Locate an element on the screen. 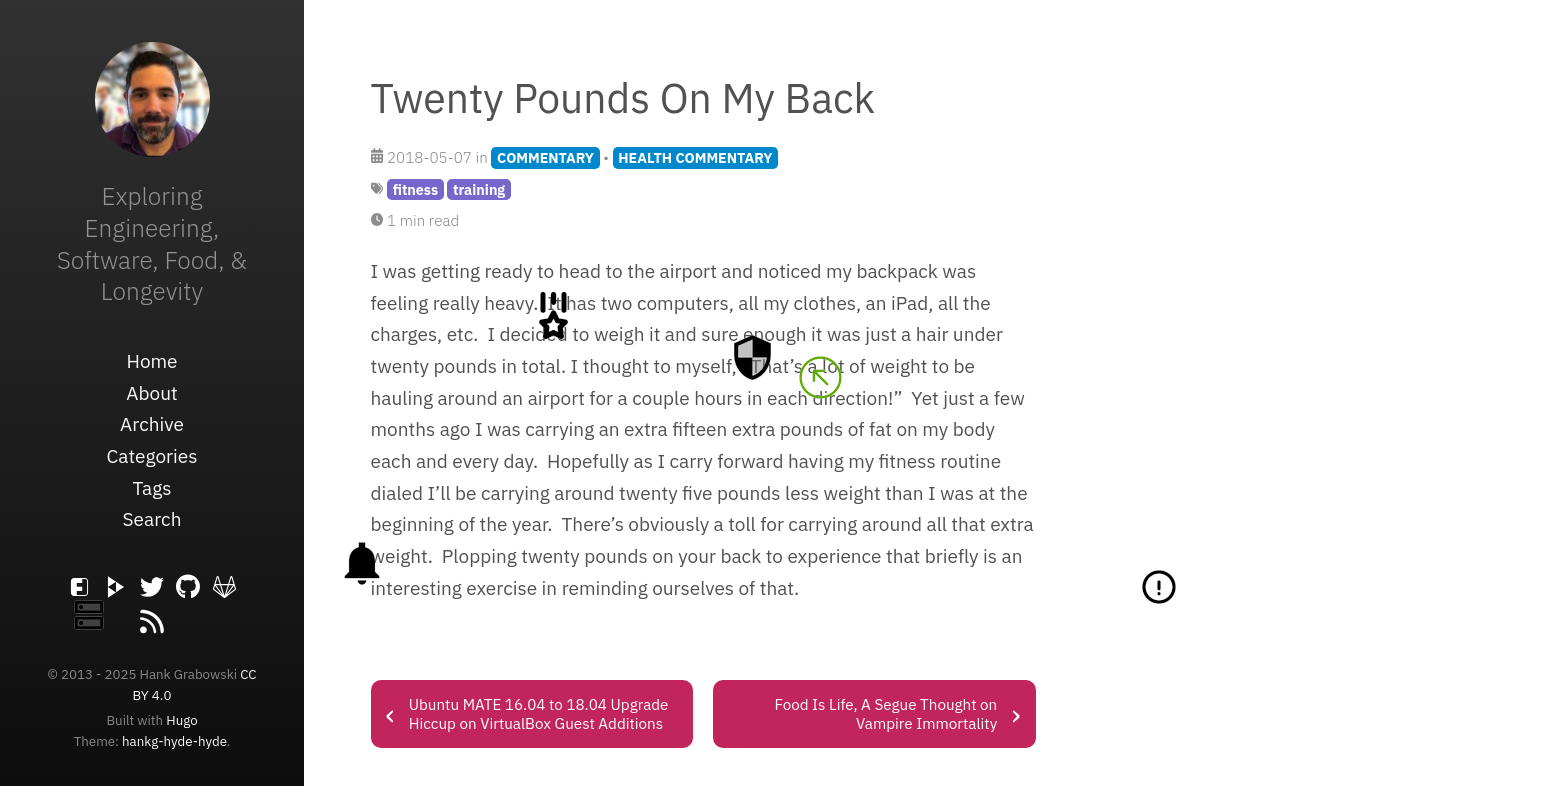 Image resolution: width=1568 pixels, height=786 pixels. access server or DNS settings is located at coordinates (89, 615).